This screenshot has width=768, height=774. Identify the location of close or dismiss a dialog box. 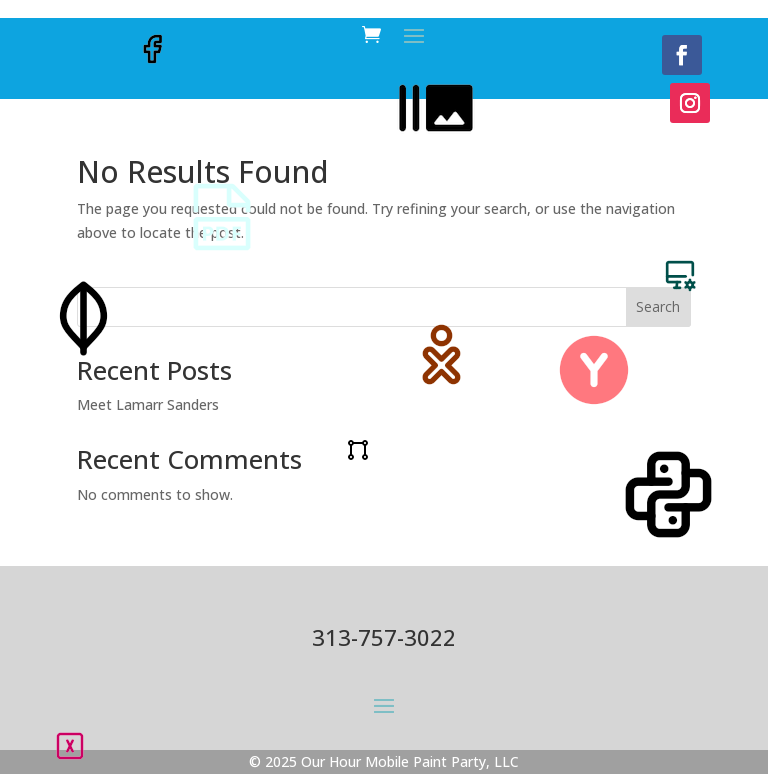
(70, 746).